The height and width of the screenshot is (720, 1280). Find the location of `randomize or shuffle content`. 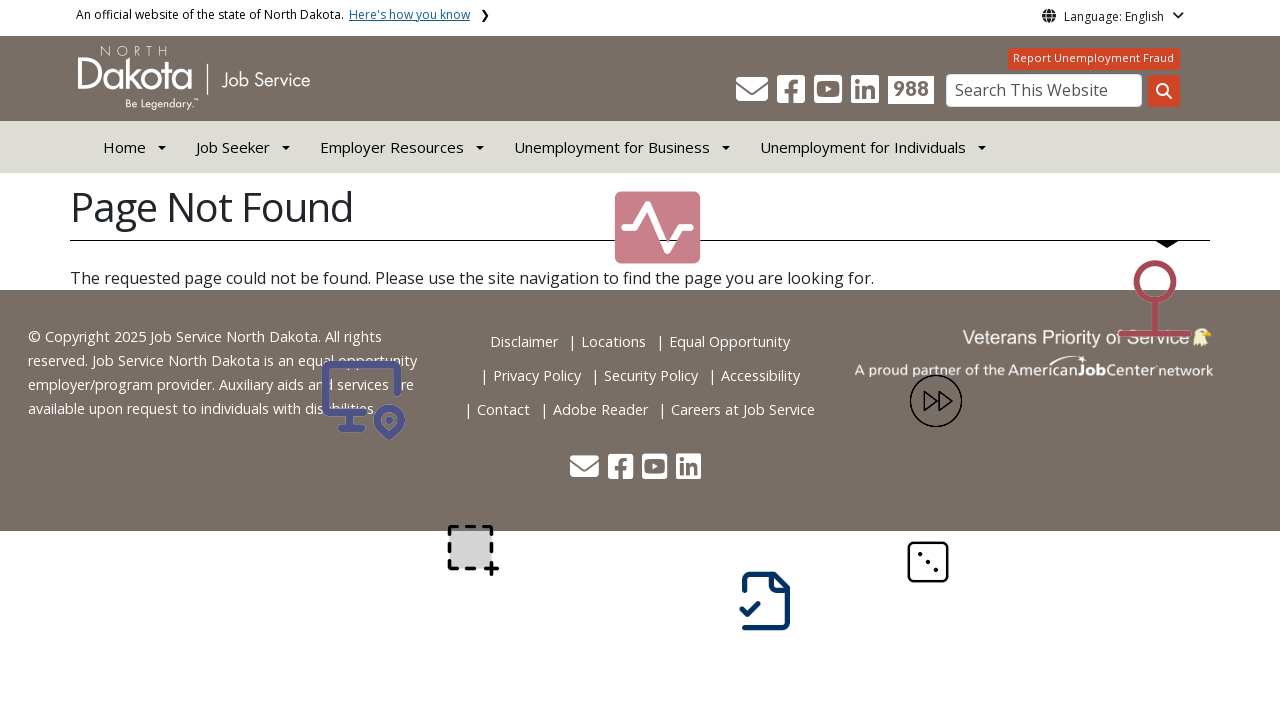

randomize or shuffle content is located at coordinates (928, 562).